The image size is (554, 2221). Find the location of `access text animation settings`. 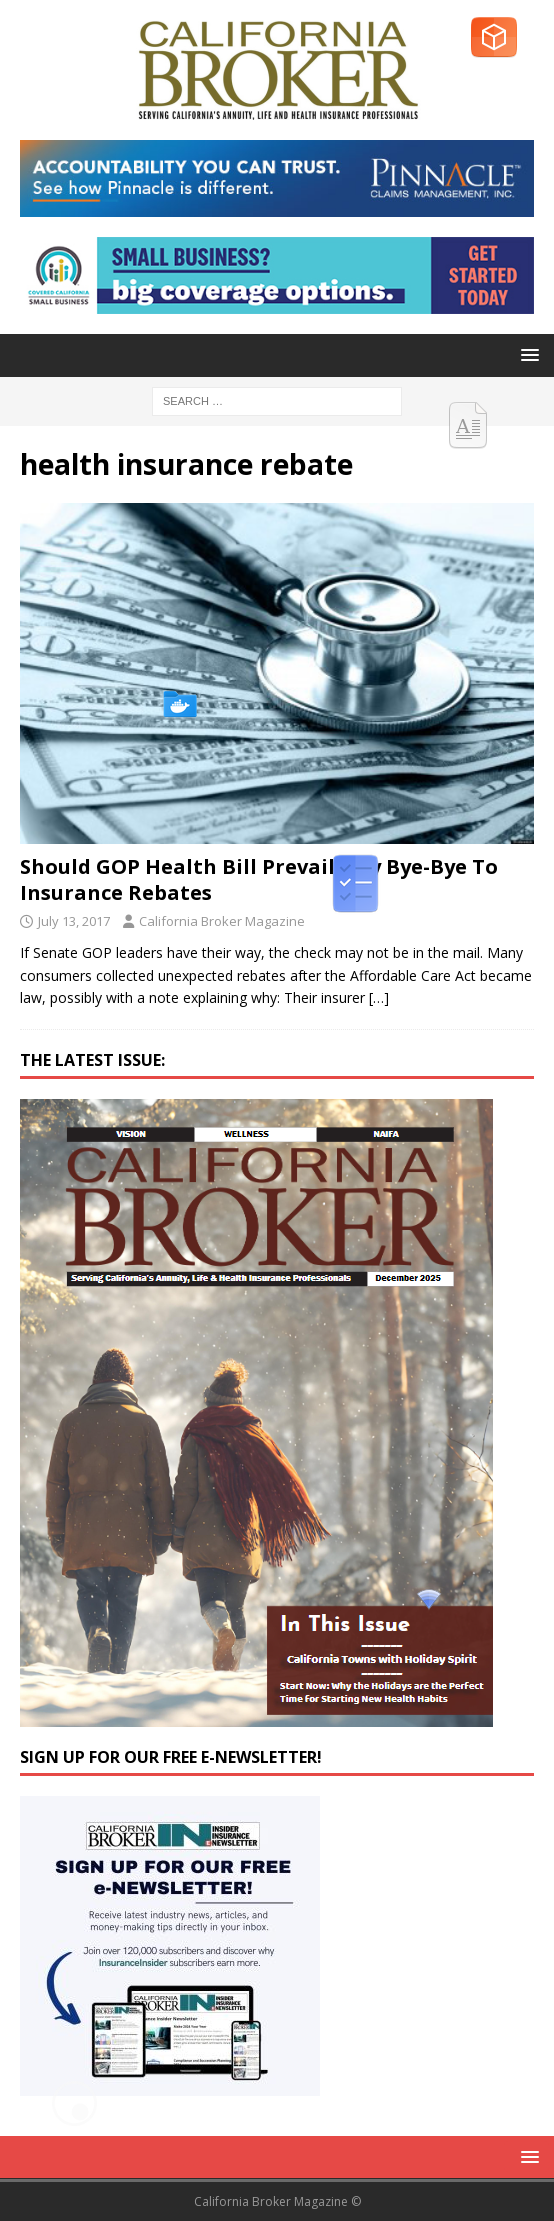

access text animation settings is located at coordinates (77, 76).